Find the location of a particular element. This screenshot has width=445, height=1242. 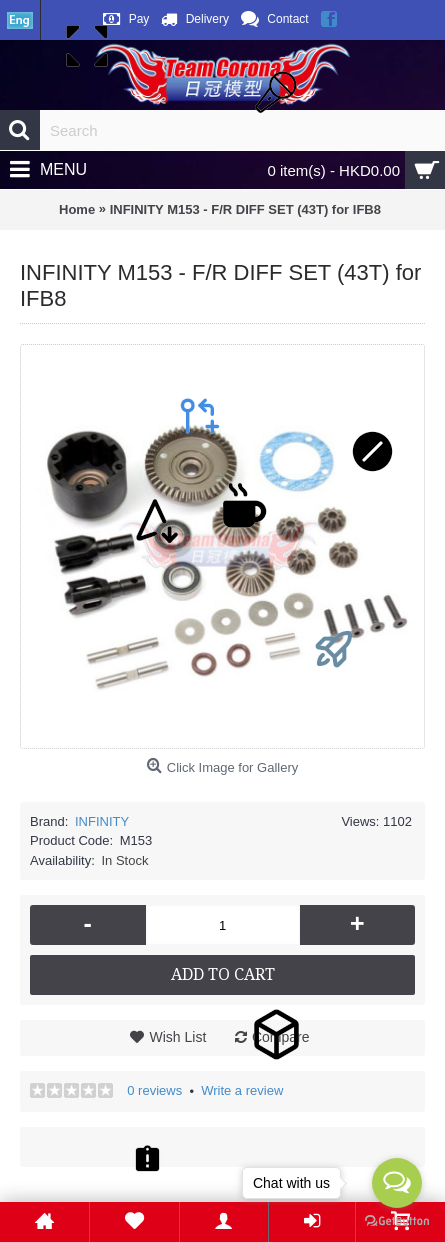

launch or deploy a project is located at coordinates (334, 648).